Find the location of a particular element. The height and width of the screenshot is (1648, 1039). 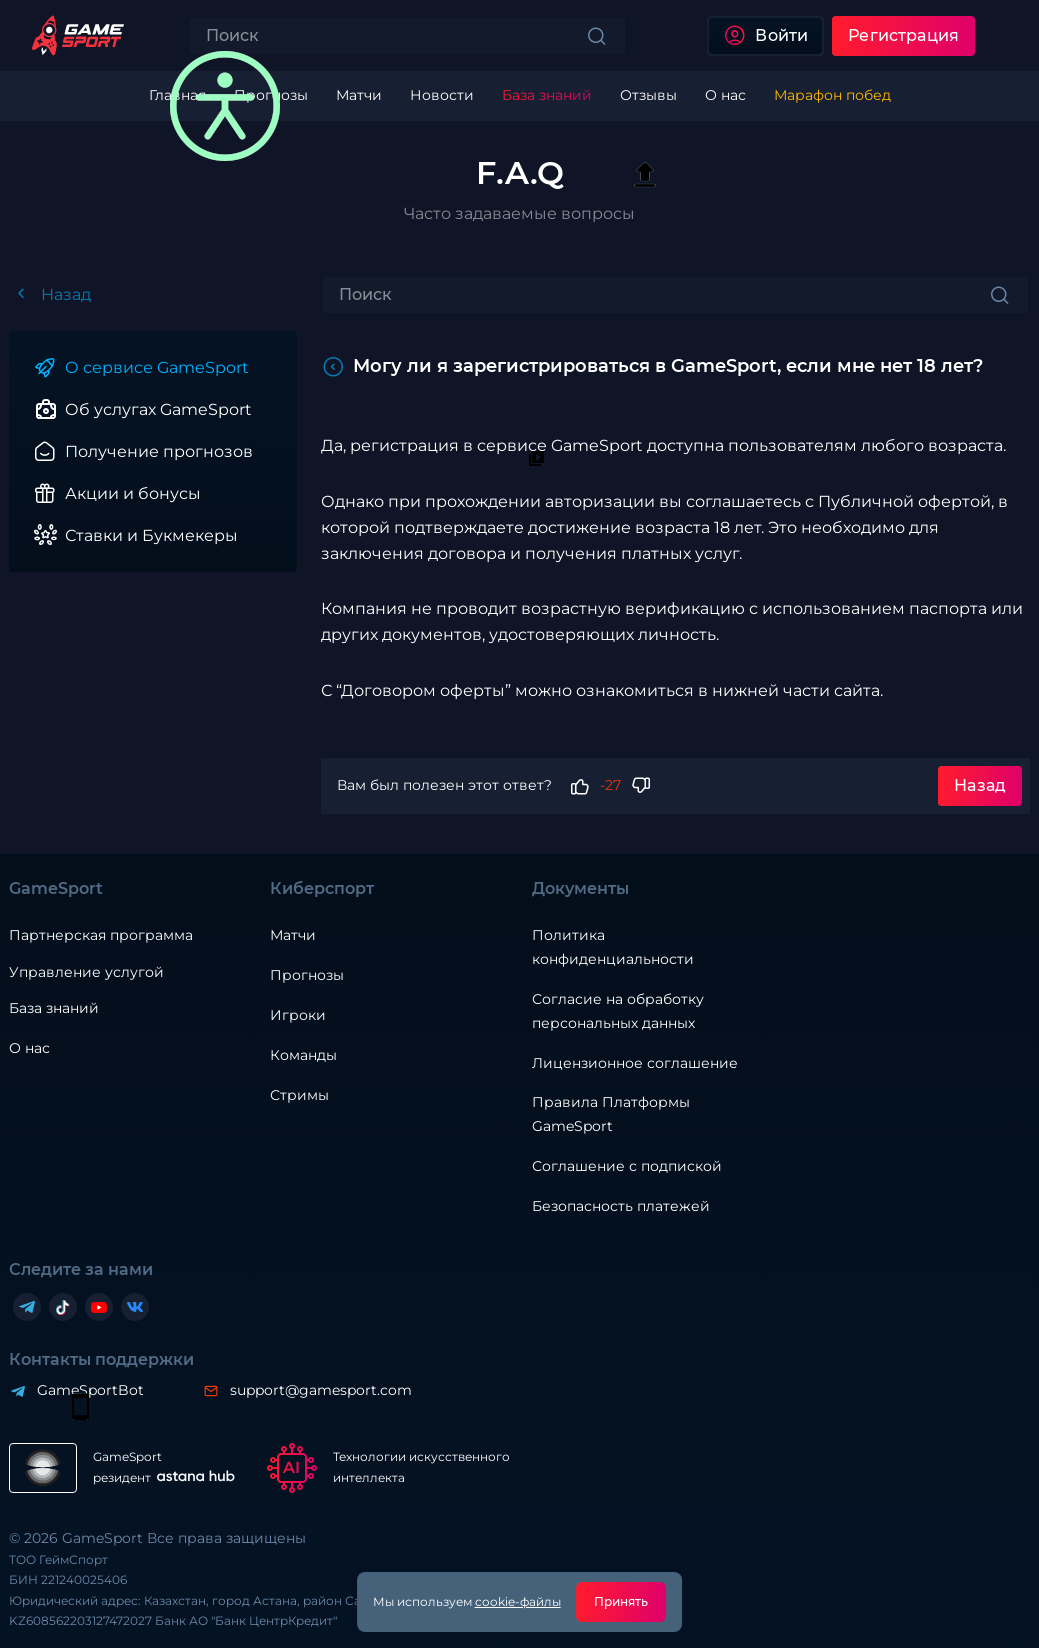

view user profile is located at coordinates (225, 106).